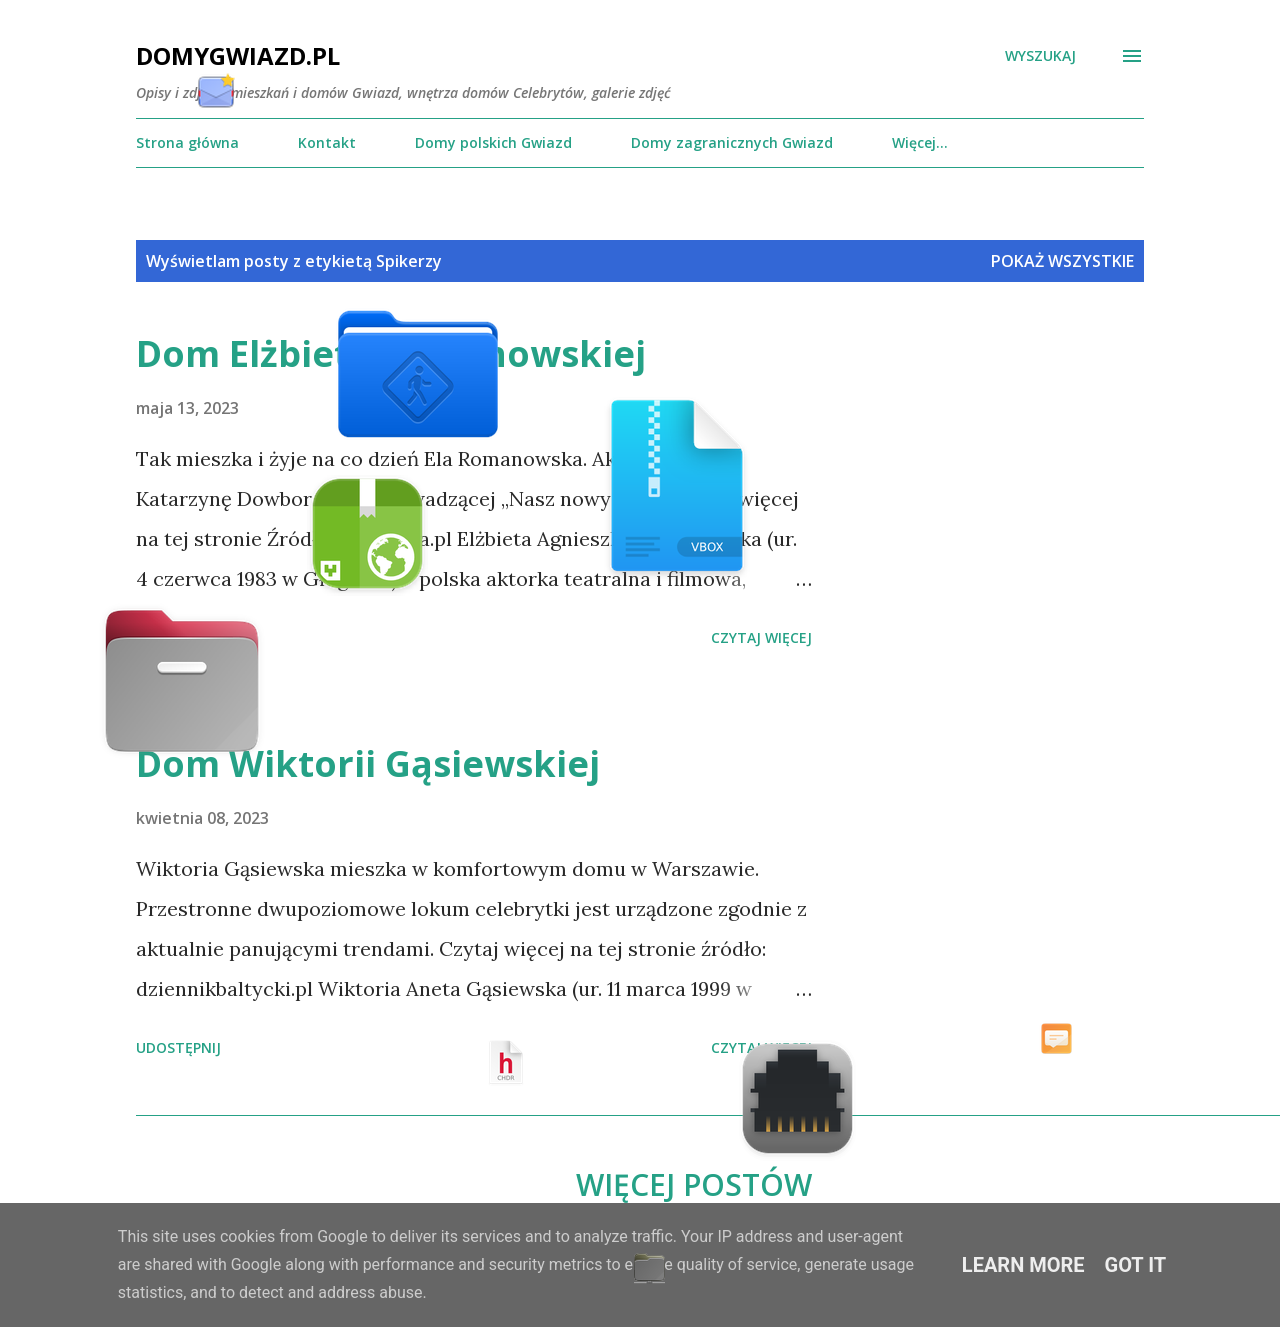 The image size is (1280, 1327). What do you see at coordinates (677, 489) in the screenshot?
I see `a VirtualBox virtual machine configuration file` at bounding box center [677, 489].